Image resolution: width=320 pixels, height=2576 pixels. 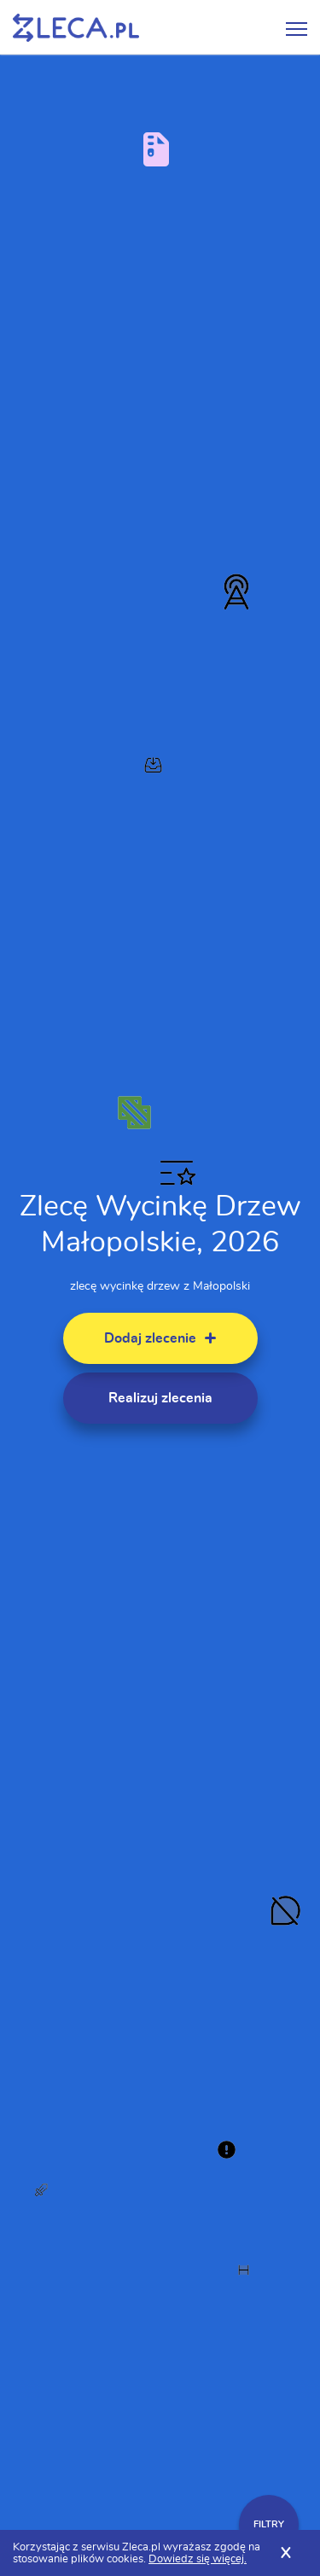 What do you see at coordinates (41, 2189) in the screenshot?
I see `access combat or battle features` at bounding box center [41, 2189].